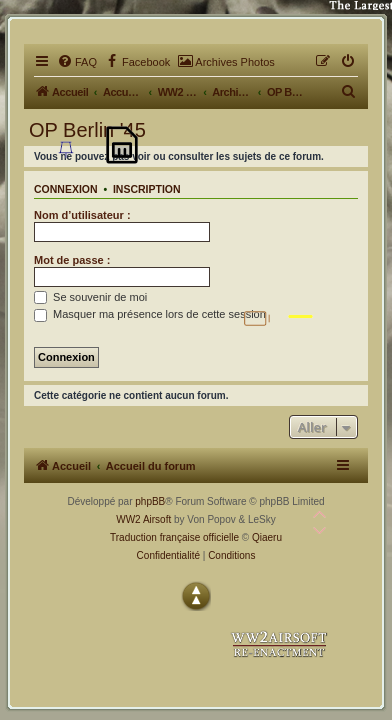  Describe the element at coordinates (122, 145) in the screenshot. I see `manage sim card settings` at that location.